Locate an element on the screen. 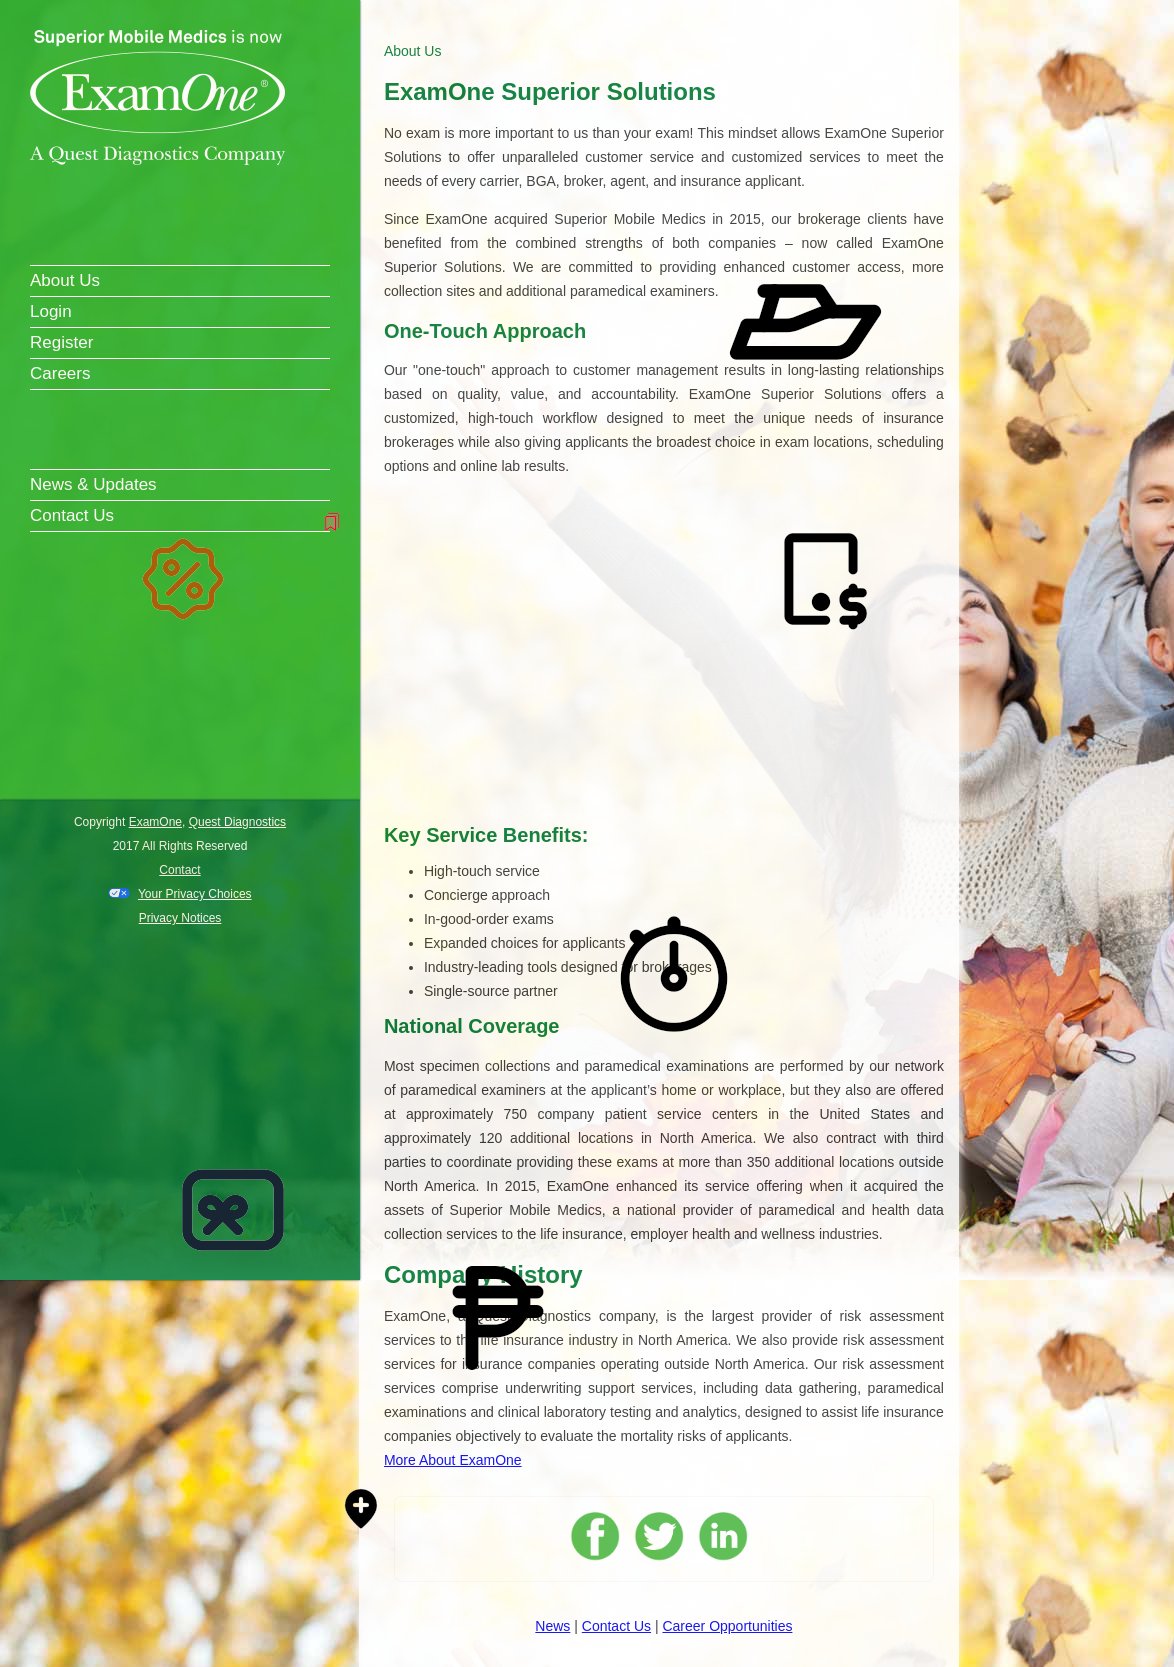  access gift card balance or details is located at coordinates (233, 1210).